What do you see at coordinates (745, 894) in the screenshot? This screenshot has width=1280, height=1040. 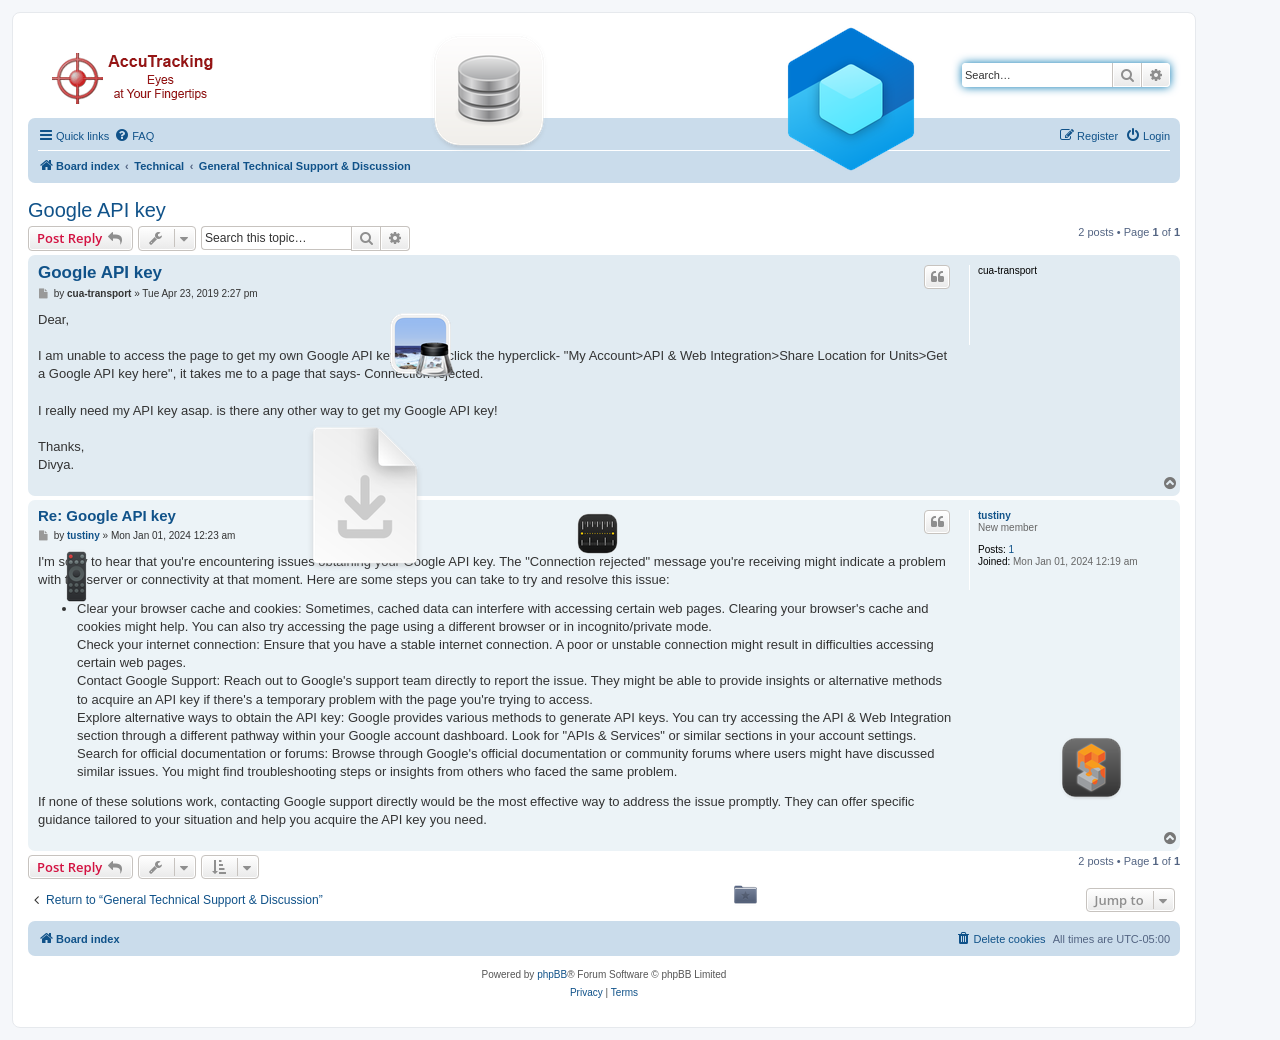 I see `open bookmarked or favorite files` at bounding box center [745, 894].